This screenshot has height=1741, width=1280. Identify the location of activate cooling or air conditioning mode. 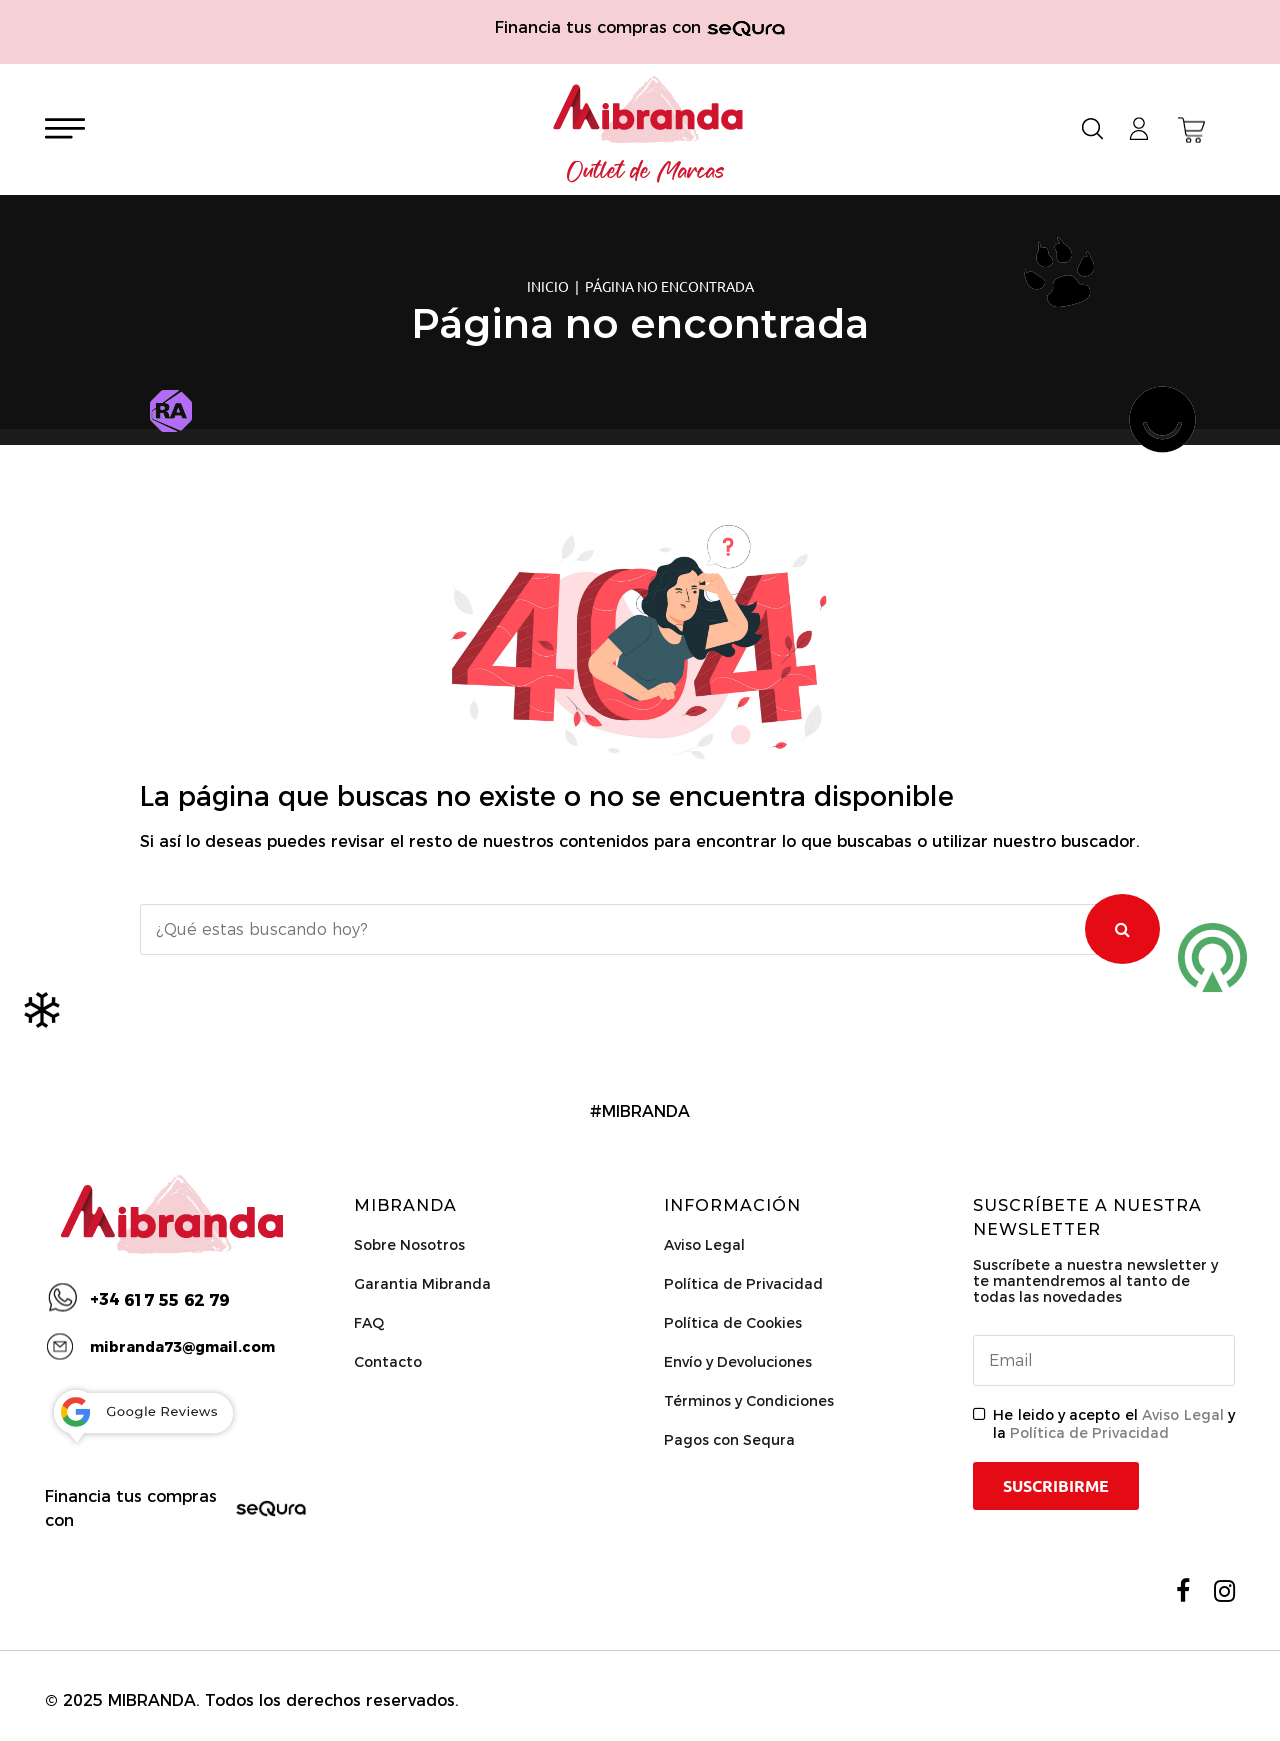
(42, 1010).